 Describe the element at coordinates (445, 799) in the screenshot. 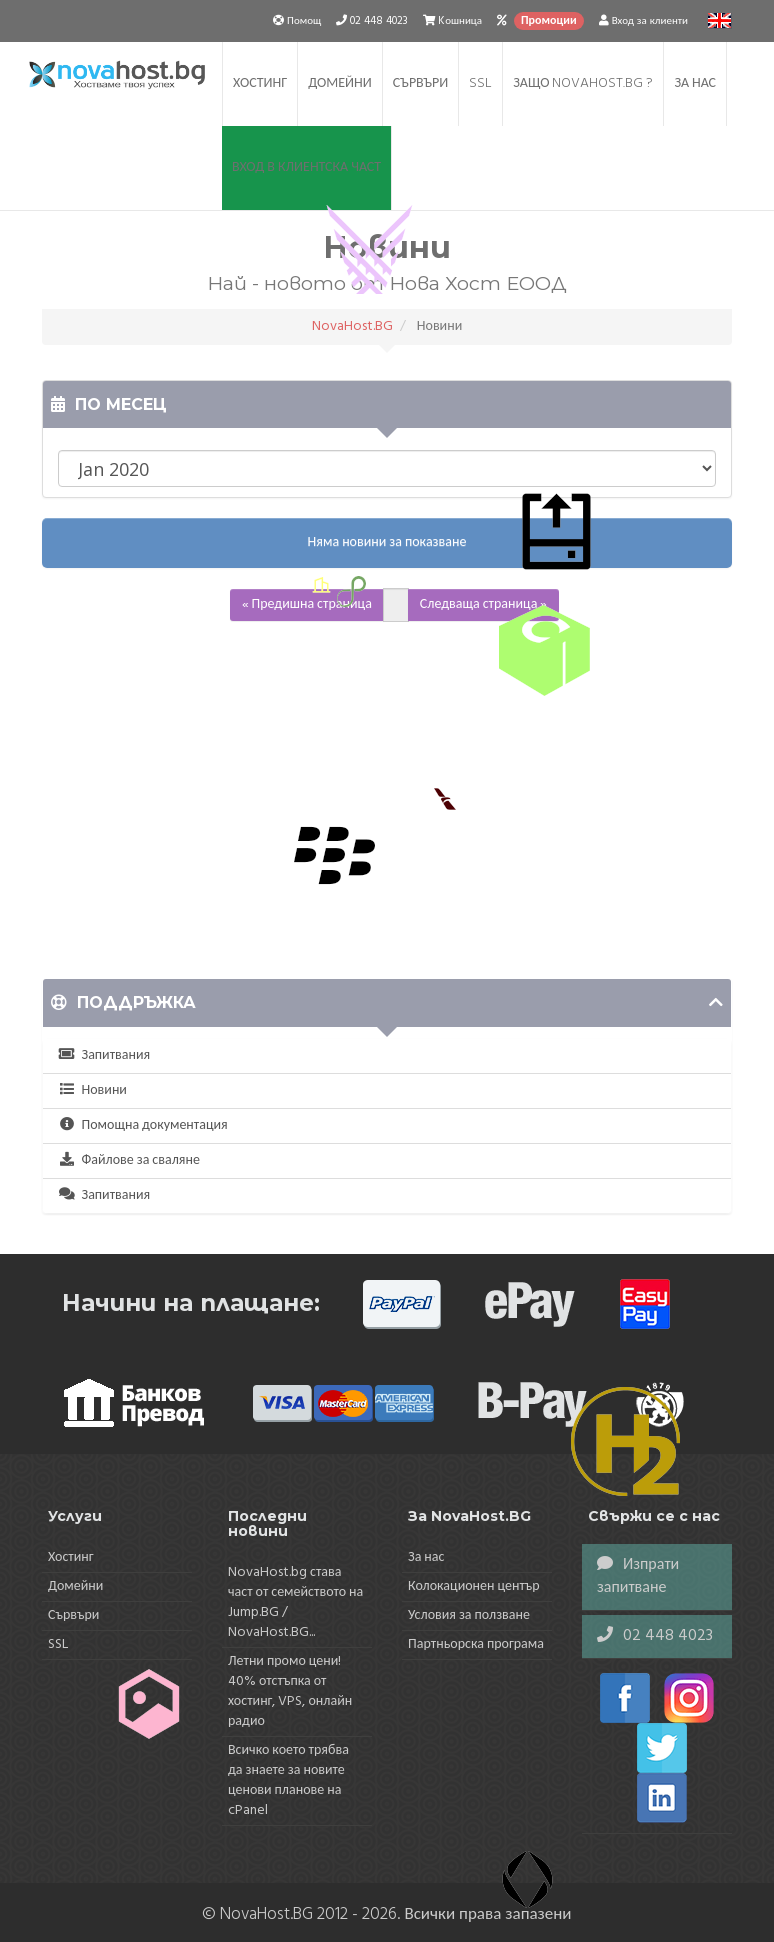

I see `open the American Airlines app` at that location.